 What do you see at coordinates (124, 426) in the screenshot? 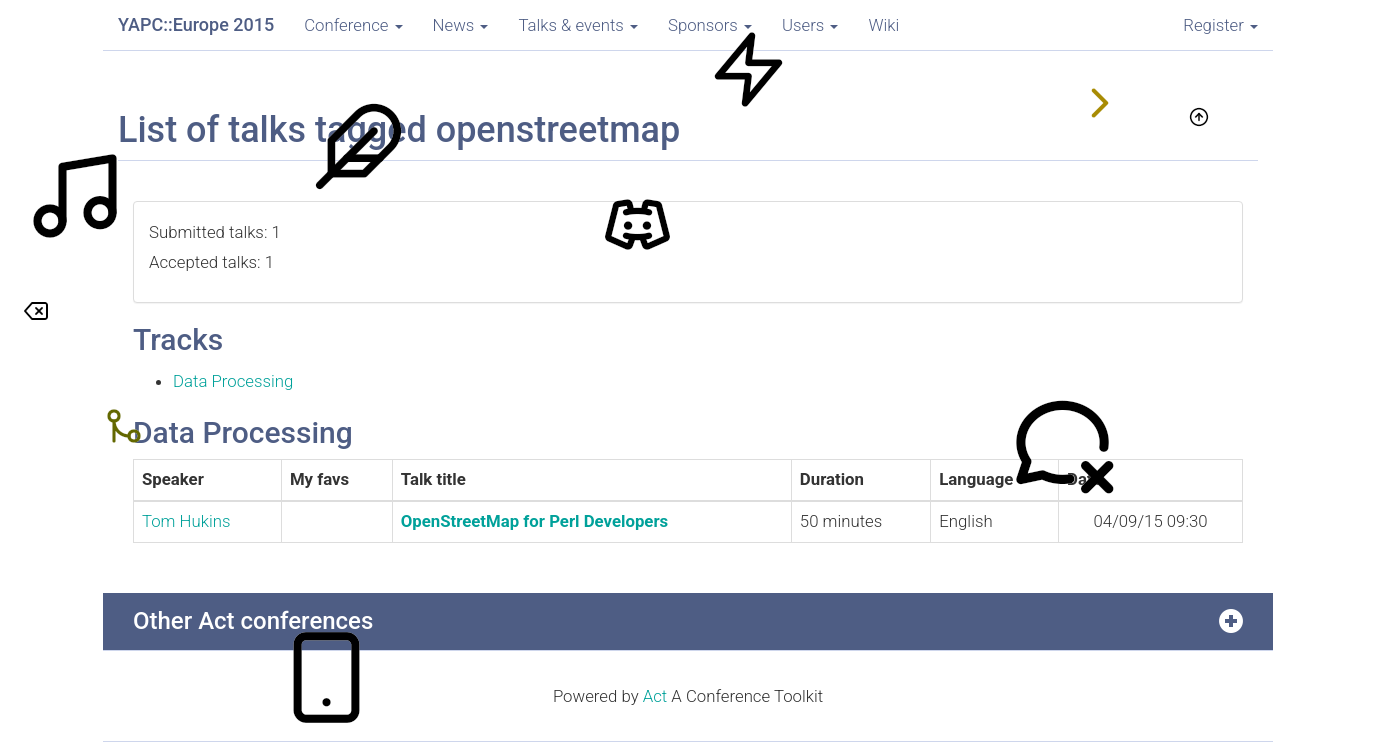
I see `merge branches in version control` at bounding box center [124, 426].